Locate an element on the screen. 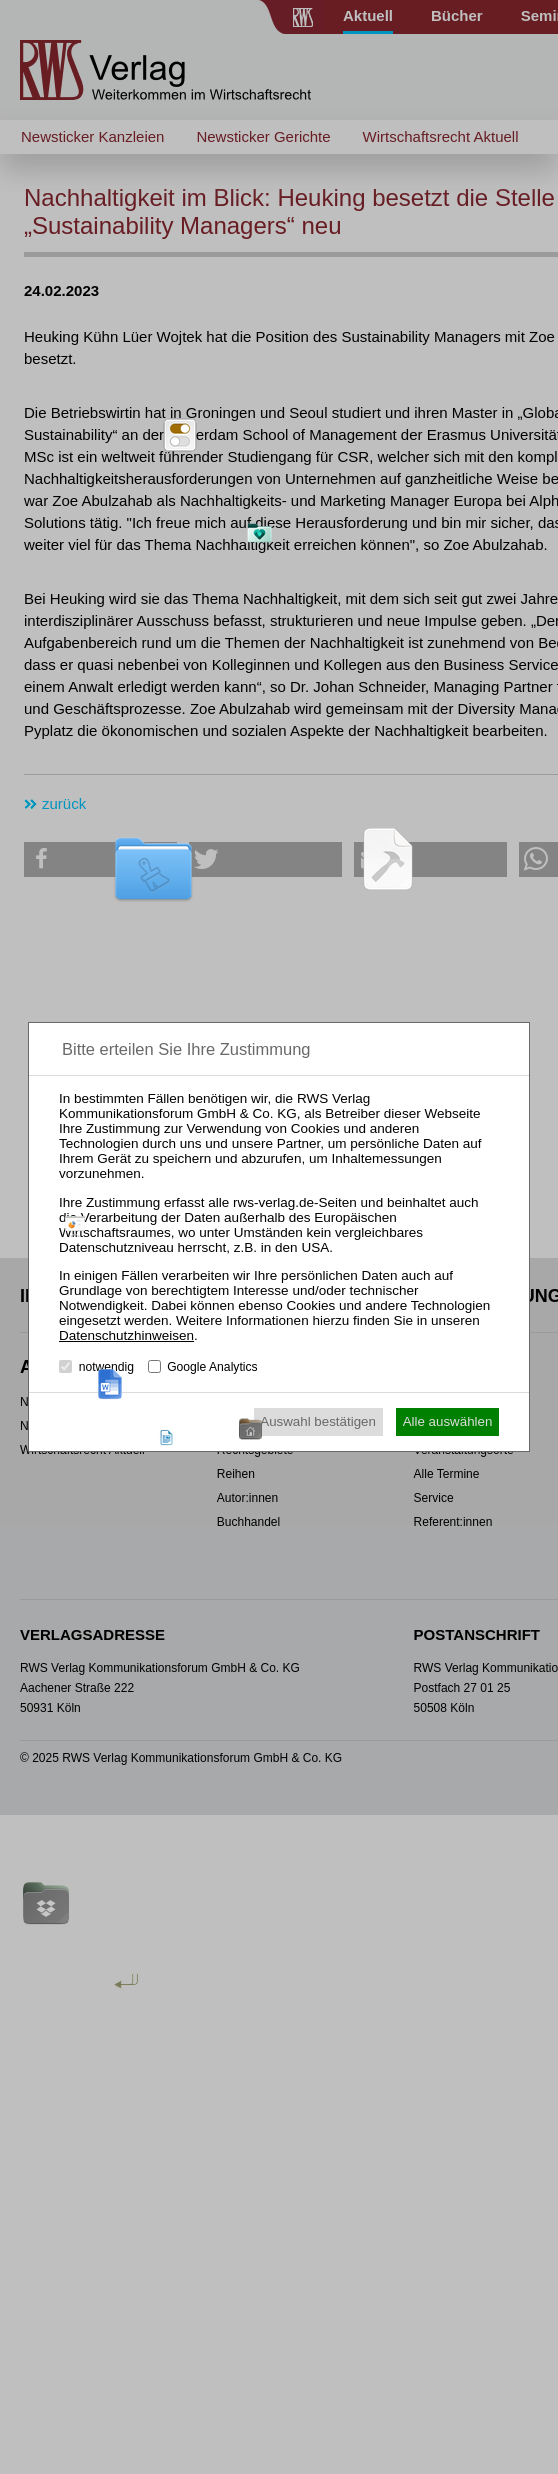  access your home folder is located at coordinates (250, 1428).